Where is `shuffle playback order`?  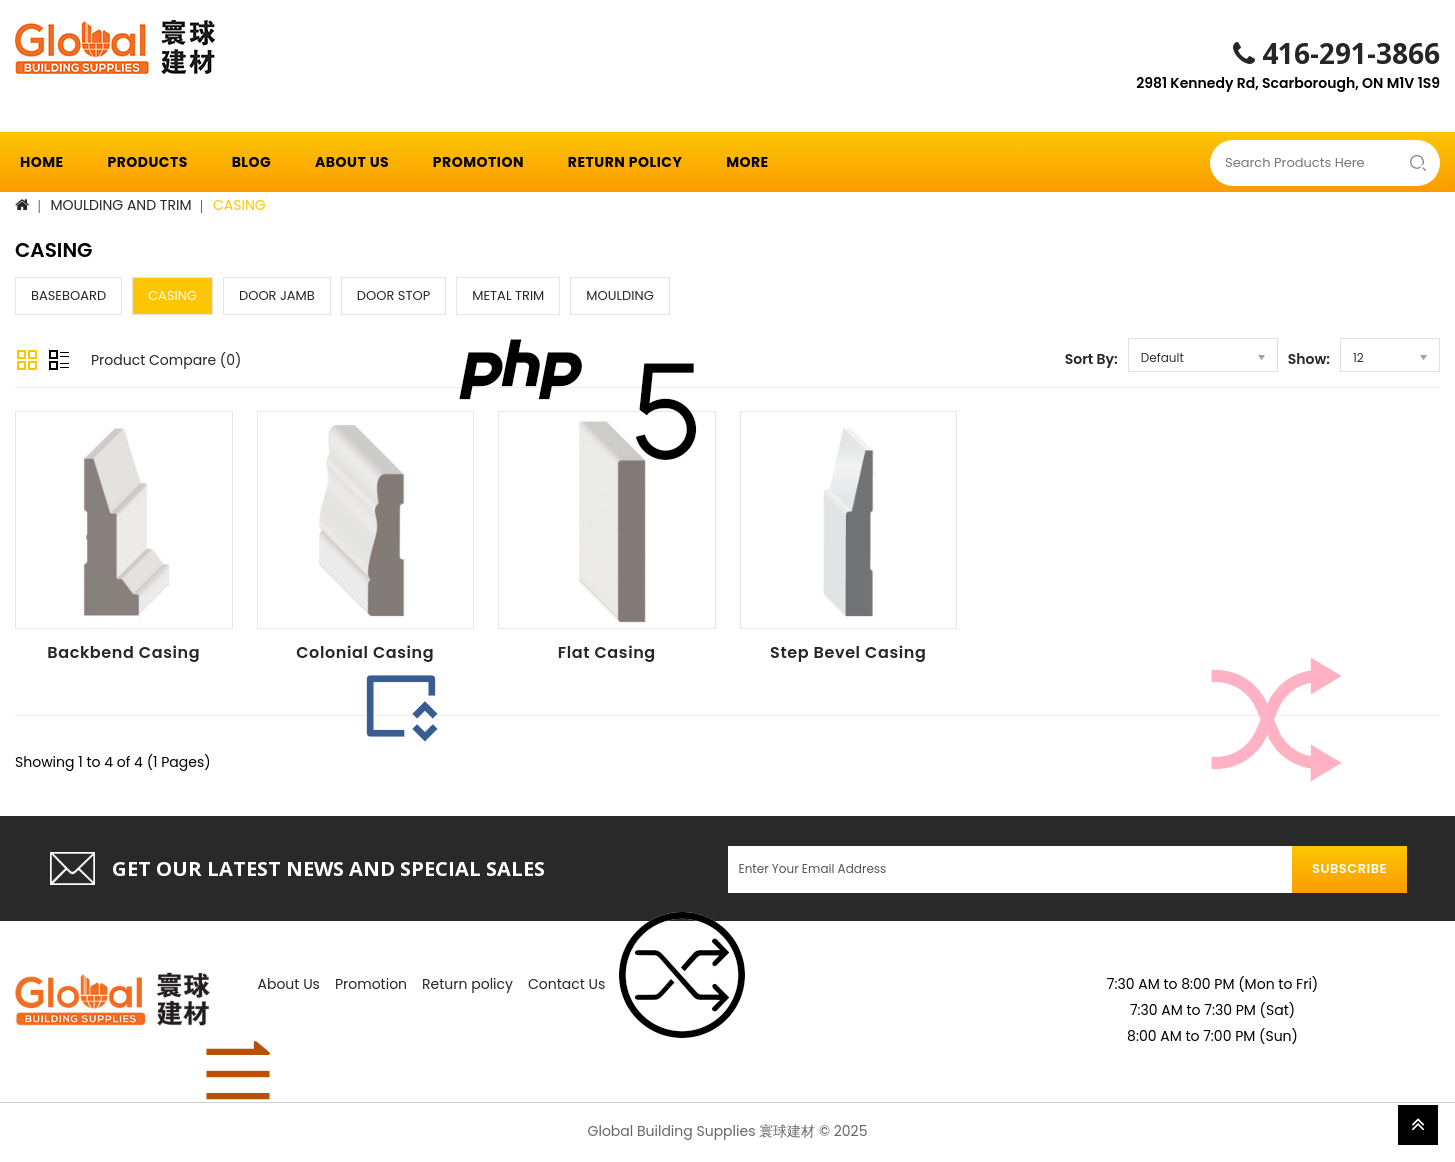
shuffle playback order is located at coordinates (1273, 719).